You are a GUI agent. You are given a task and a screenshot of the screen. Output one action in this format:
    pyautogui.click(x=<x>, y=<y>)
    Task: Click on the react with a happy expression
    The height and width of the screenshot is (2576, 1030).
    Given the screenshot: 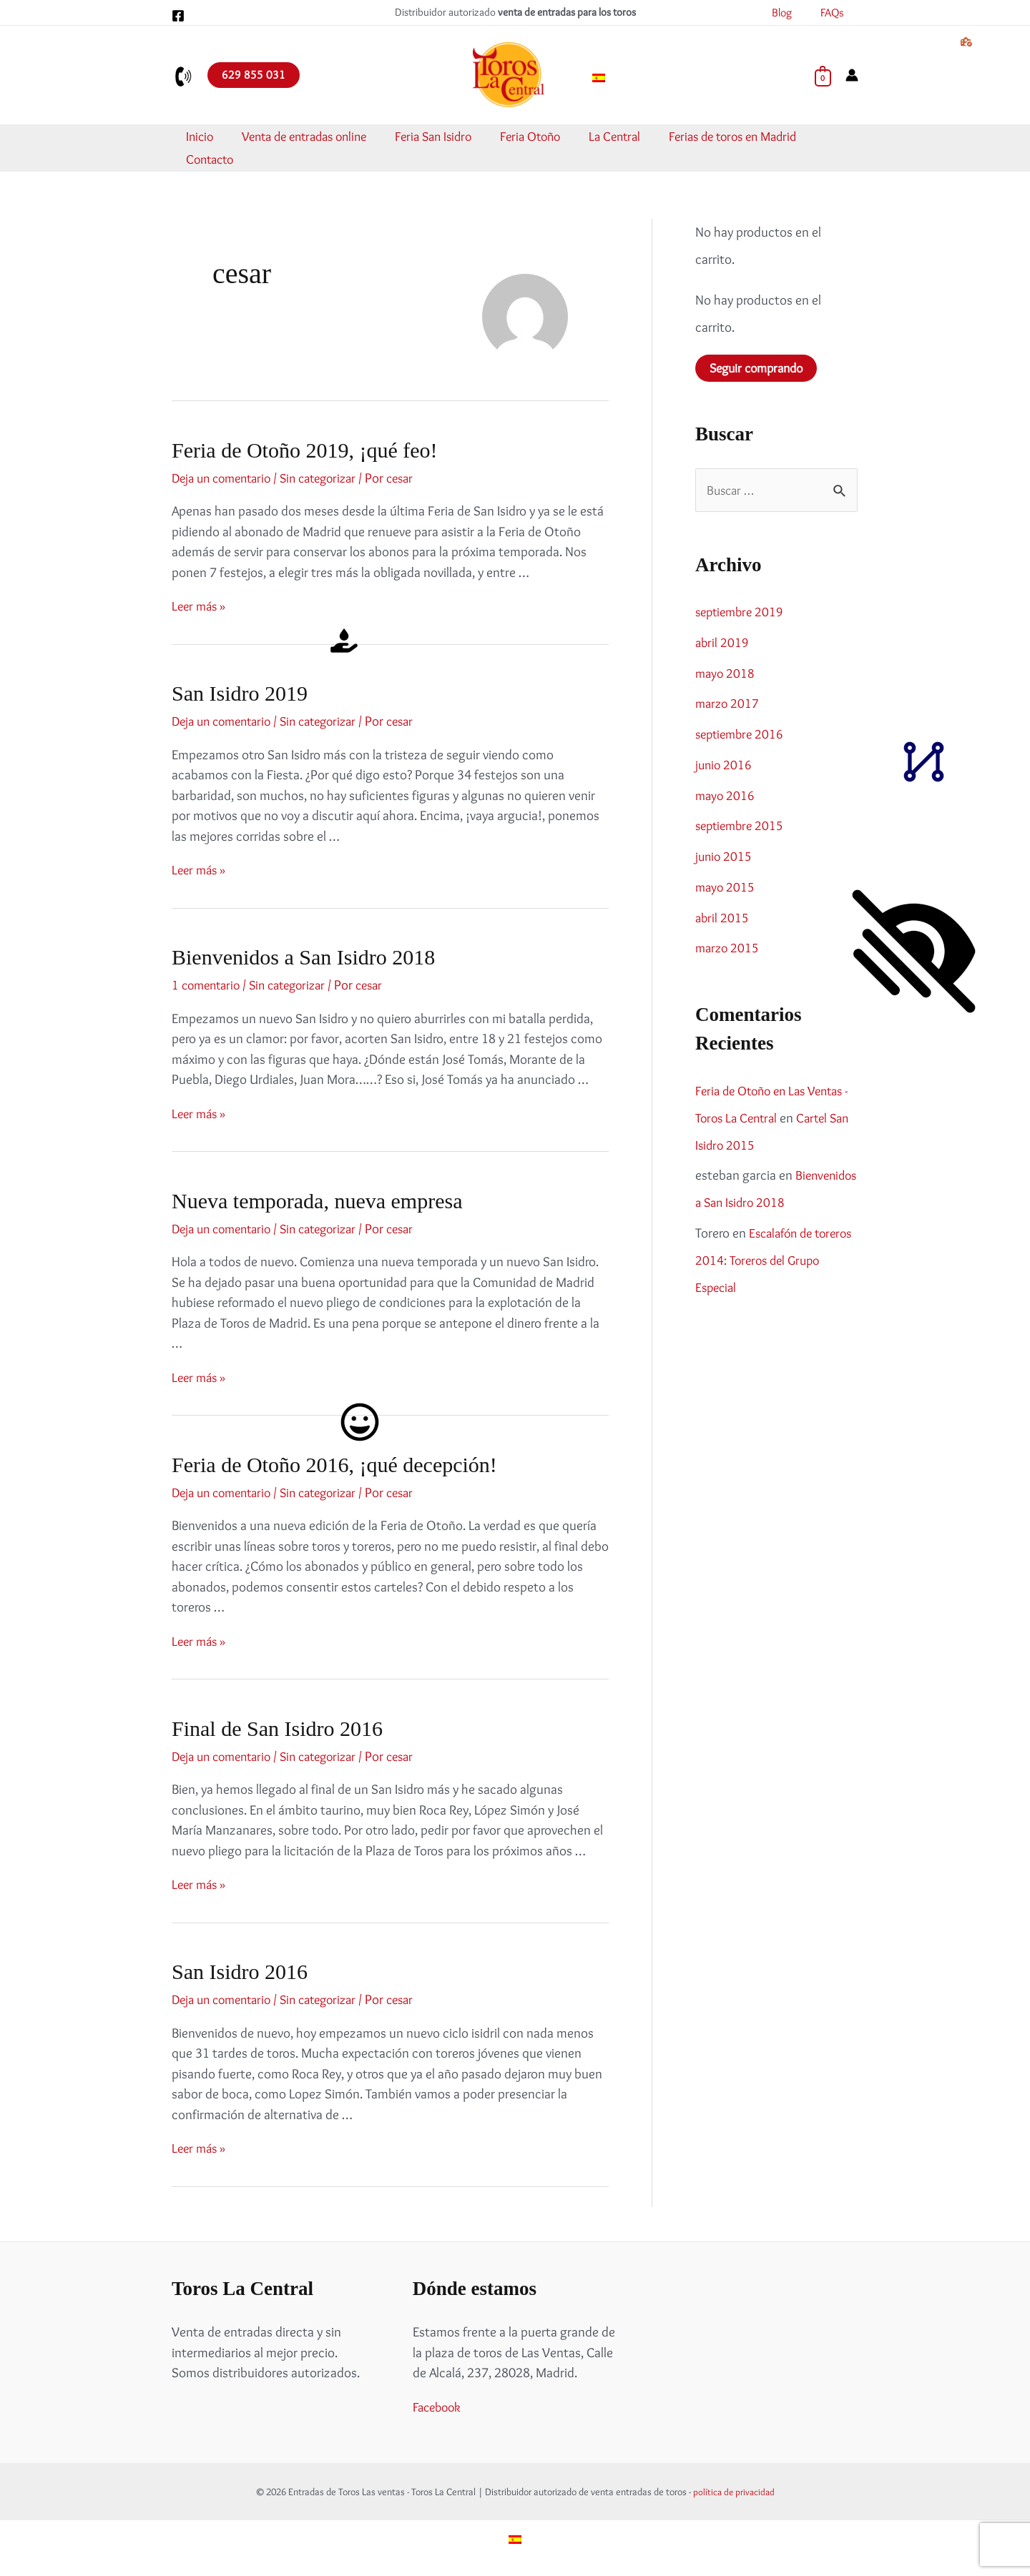 What is the action you would take?
    pyautogui.click(x=360, y=1422)
    